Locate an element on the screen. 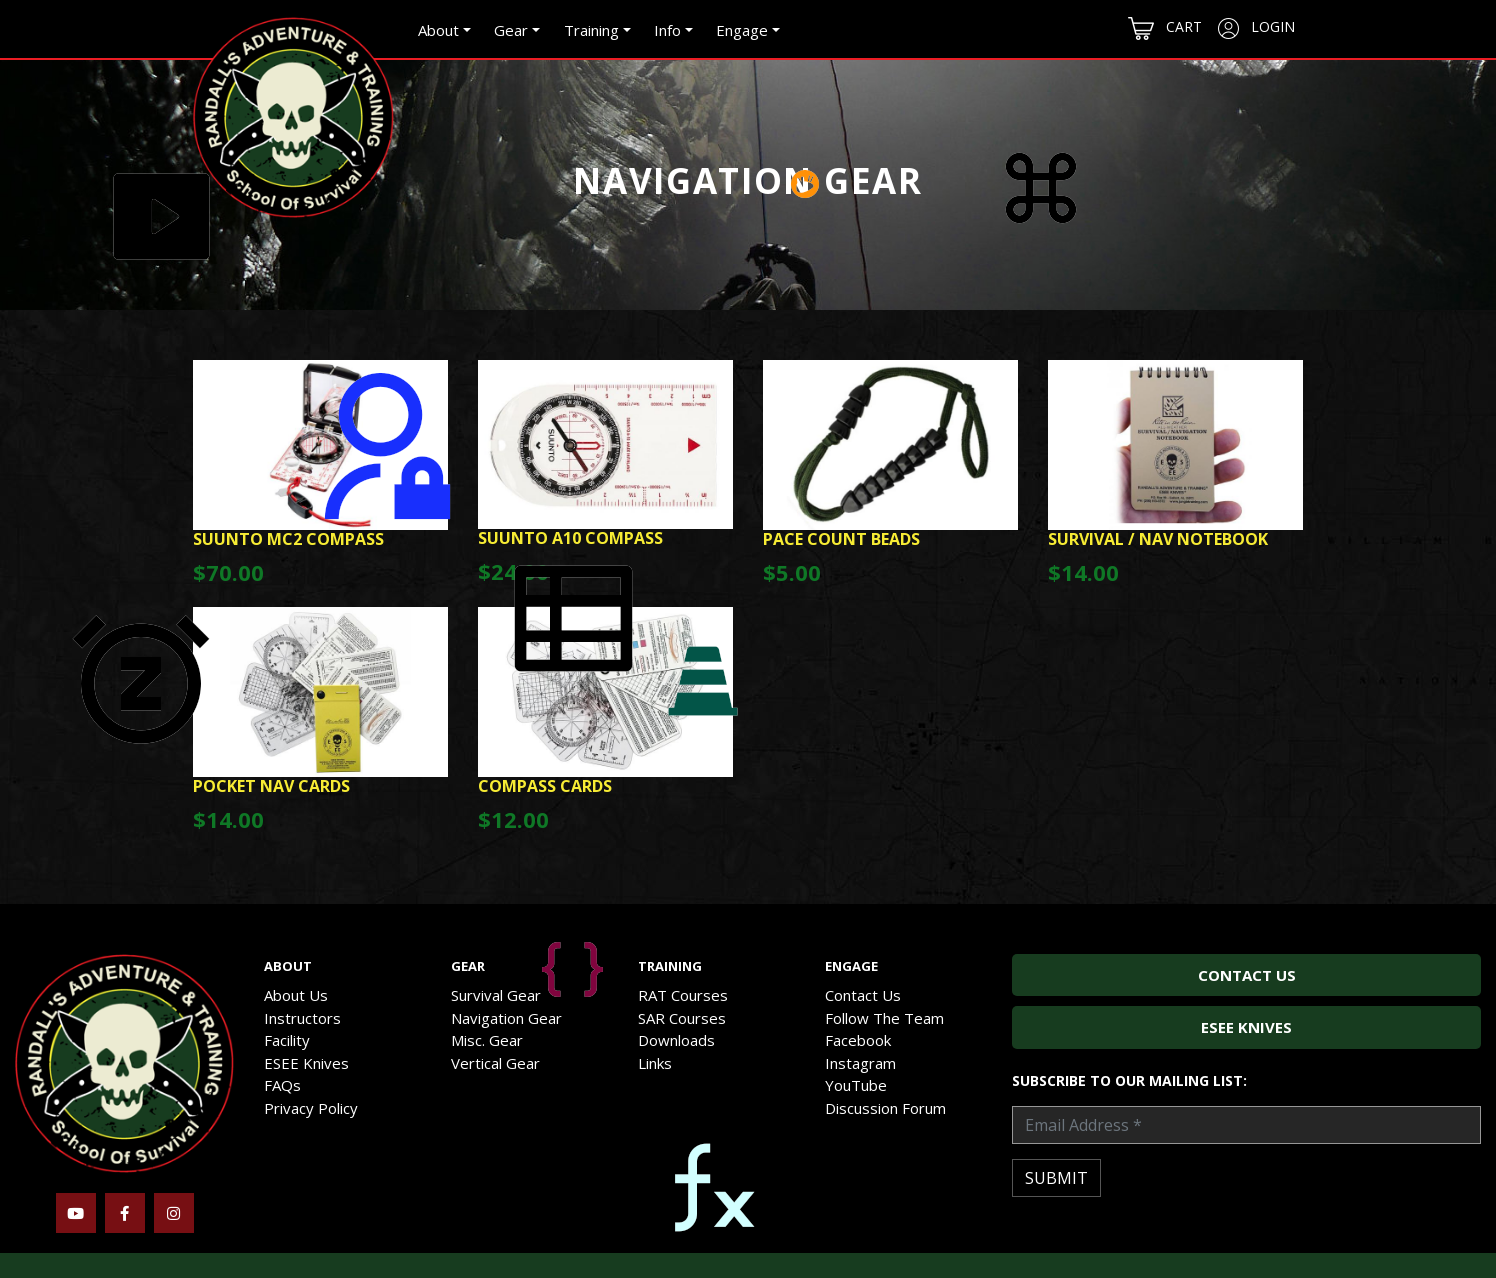 Image resolution: width=1496 pixels, height=1278 pixels. command key symbol for keyboard shortcuts is located at coordinates (1041, 188).